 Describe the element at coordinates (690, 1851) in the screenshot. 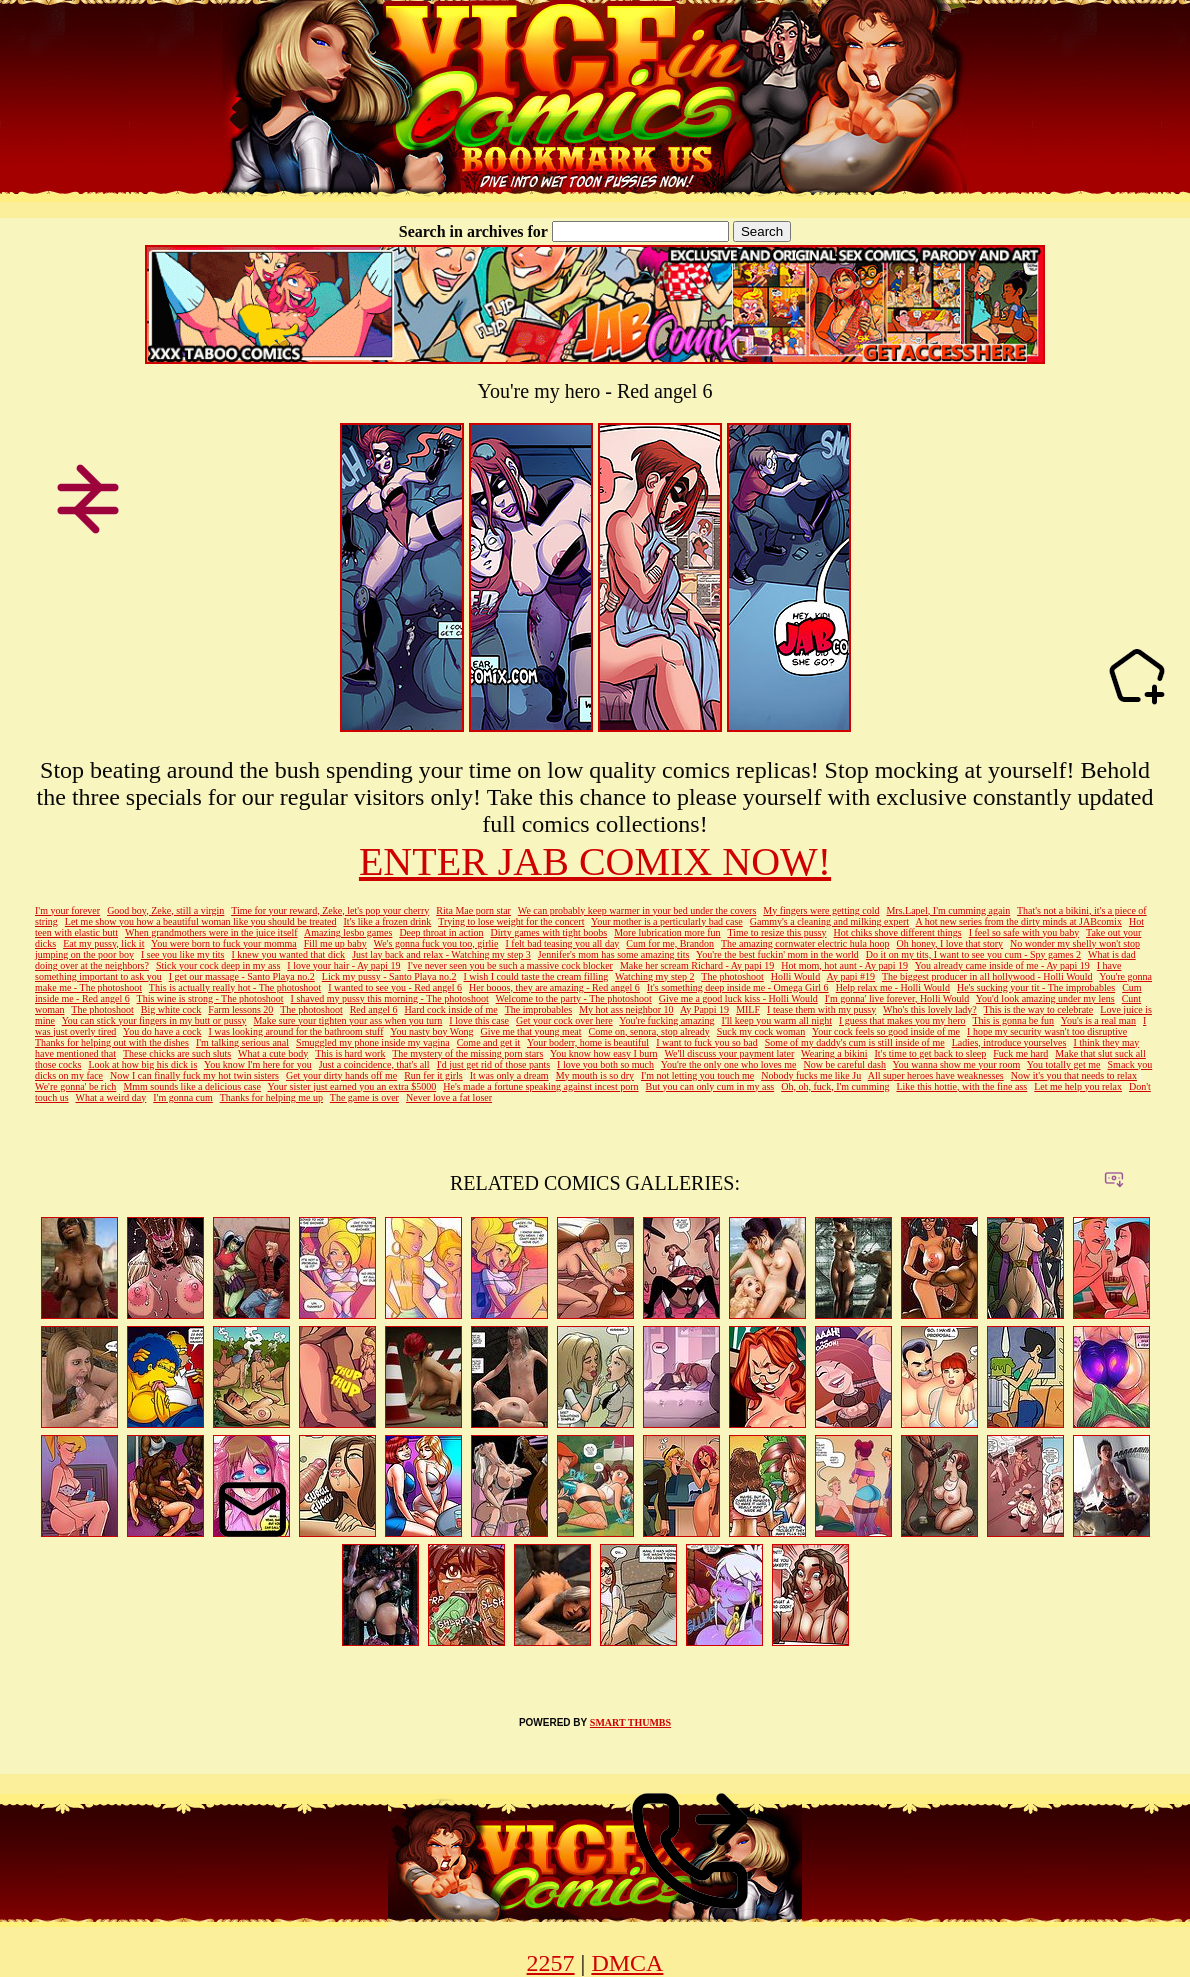

I see `forward a call to another number` at that location.